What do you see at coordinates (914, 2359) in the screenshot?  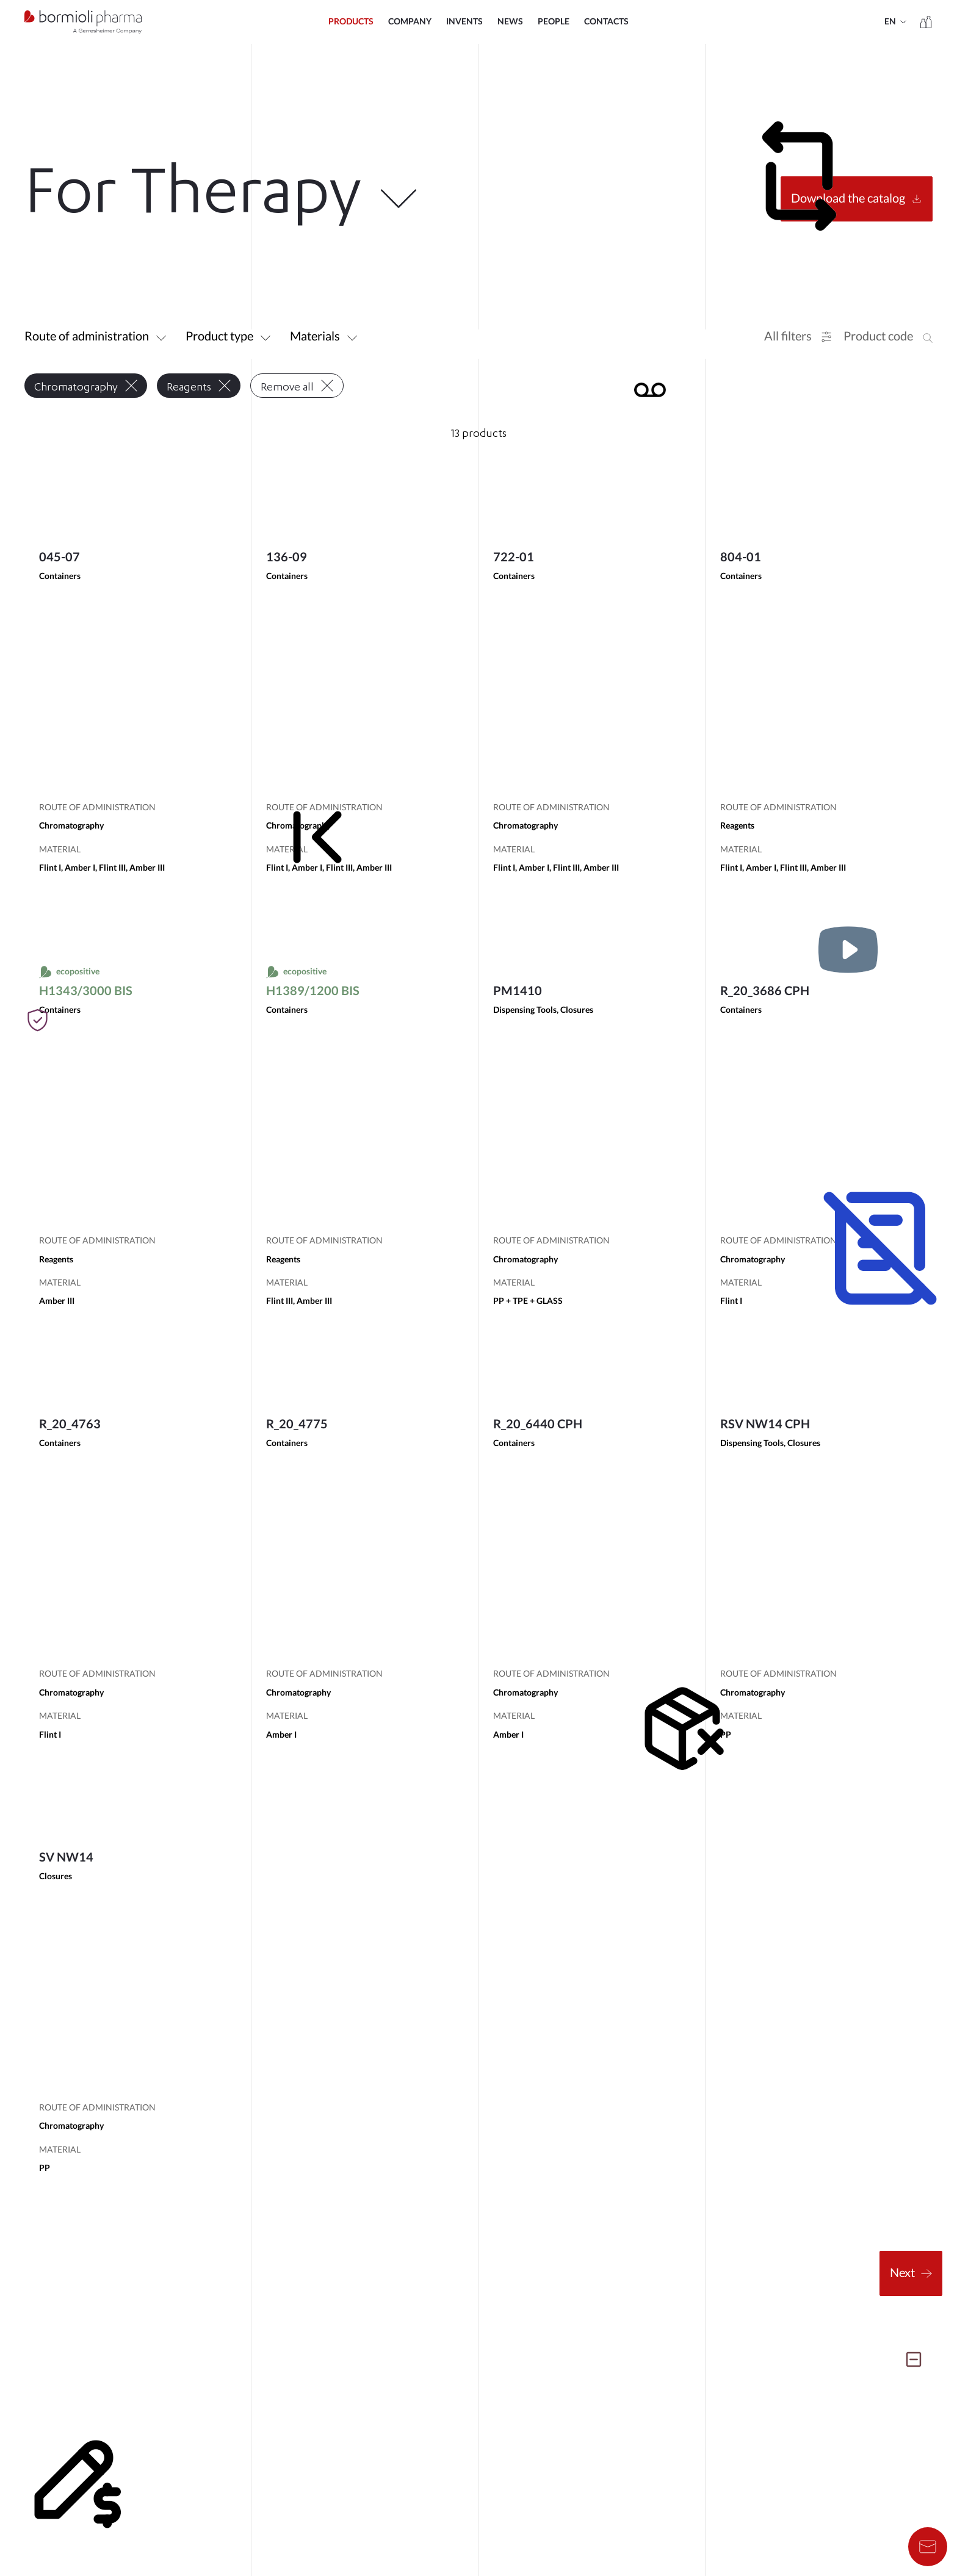 I see `remove a file from the diff view` at bounding box center [914, 2359].